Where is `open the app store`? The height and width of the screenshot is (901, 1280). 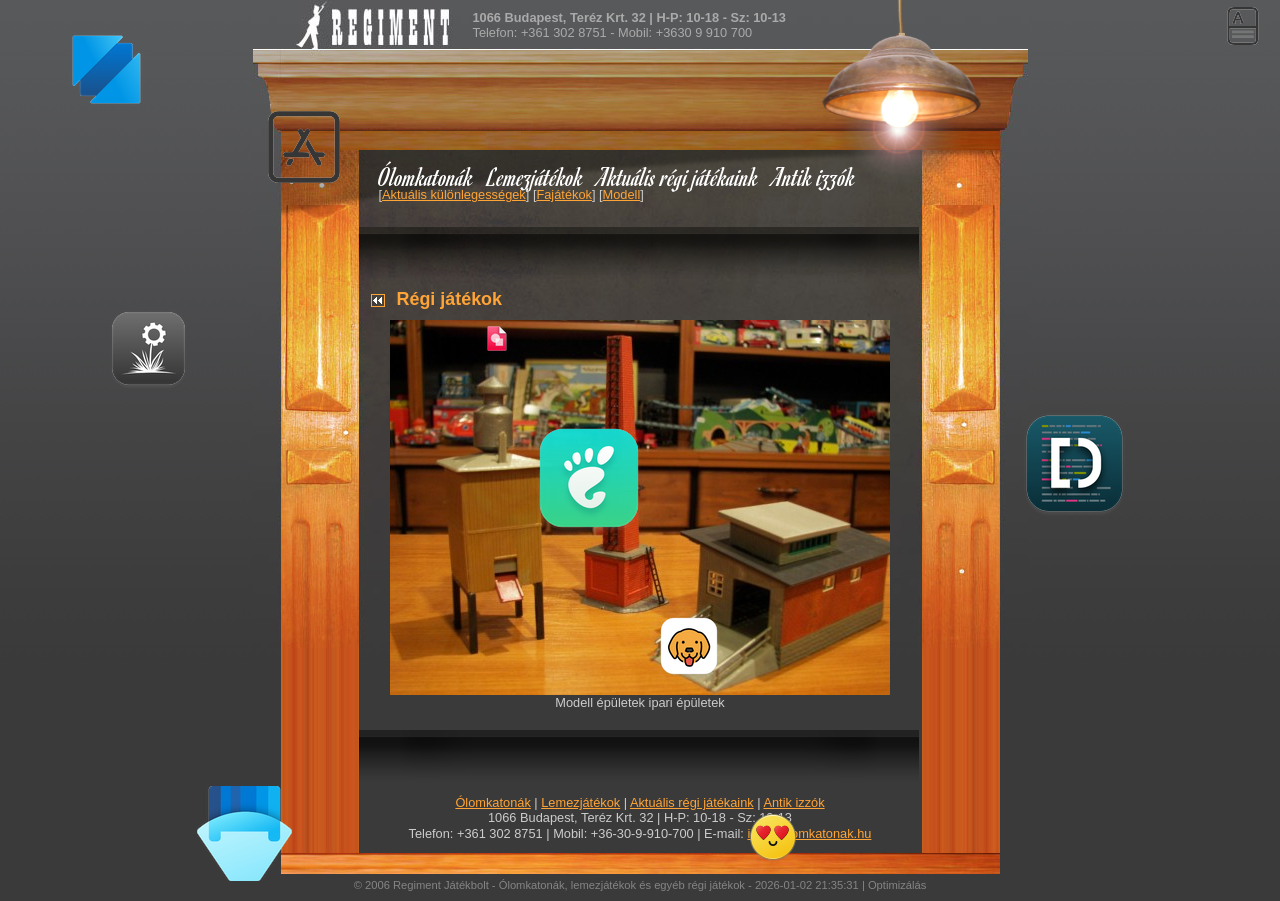
open the app store is located at coordinates (304, 147).